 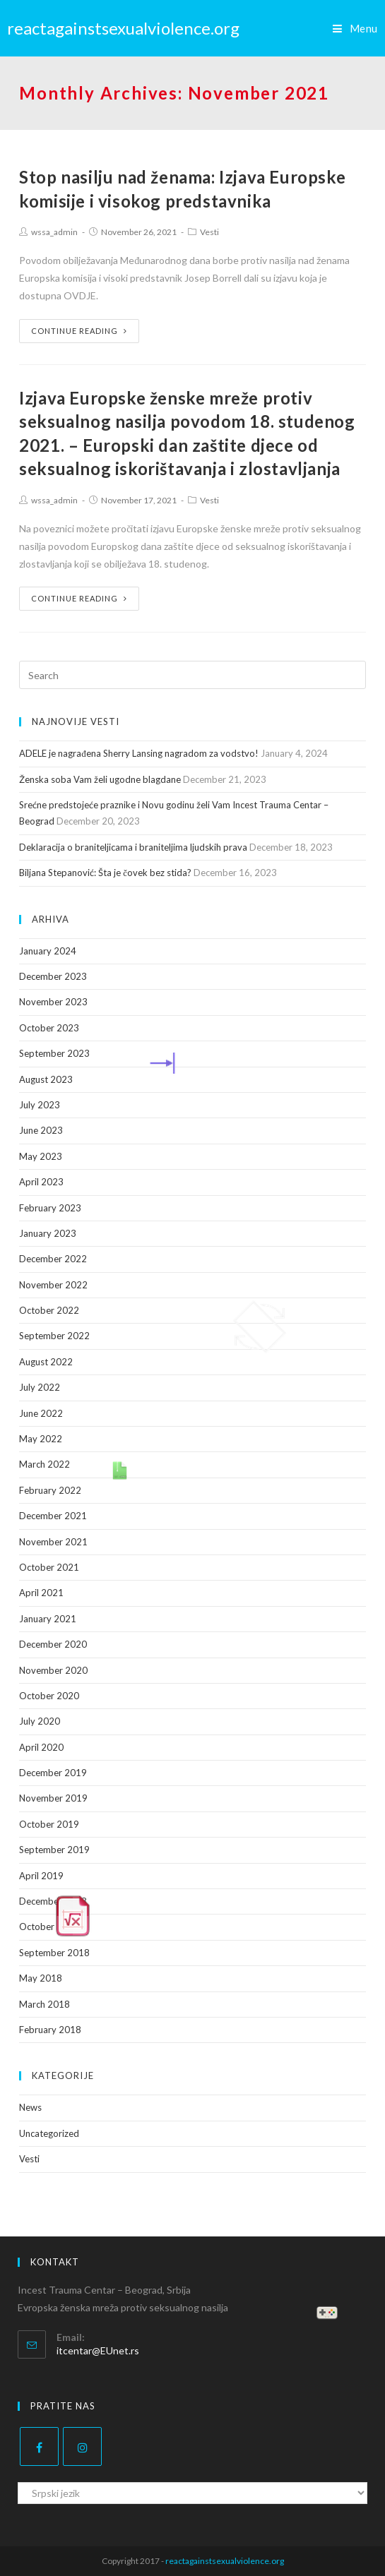 I want to click on open games or gaming applications, so click(x=327, y=2313).